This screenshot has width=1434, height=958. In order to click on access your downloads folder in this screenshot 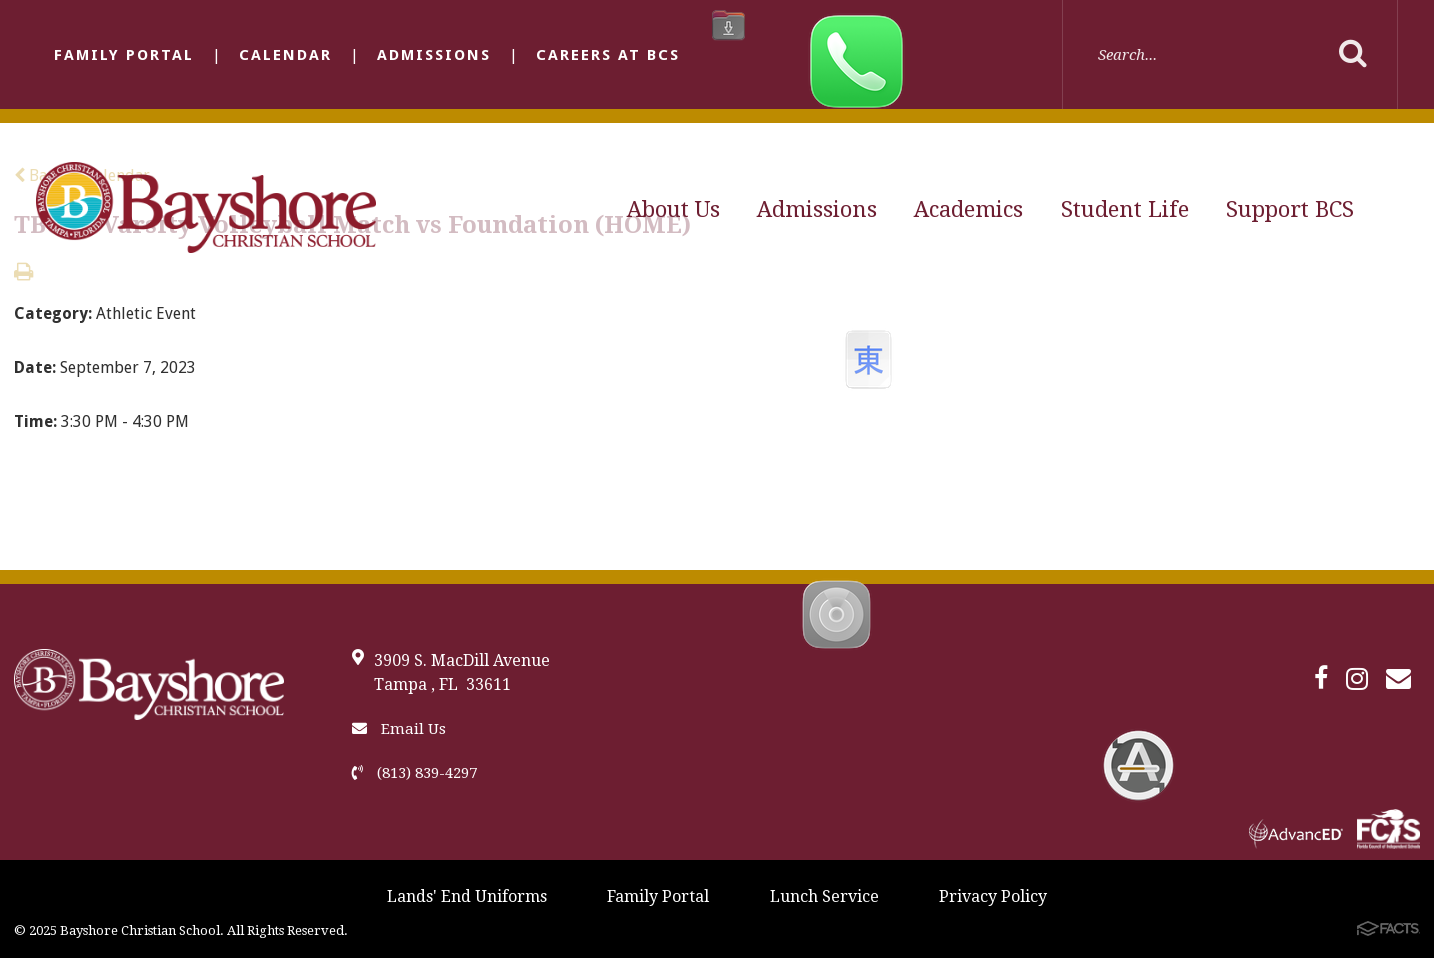, I will do `click(728, 24)`.